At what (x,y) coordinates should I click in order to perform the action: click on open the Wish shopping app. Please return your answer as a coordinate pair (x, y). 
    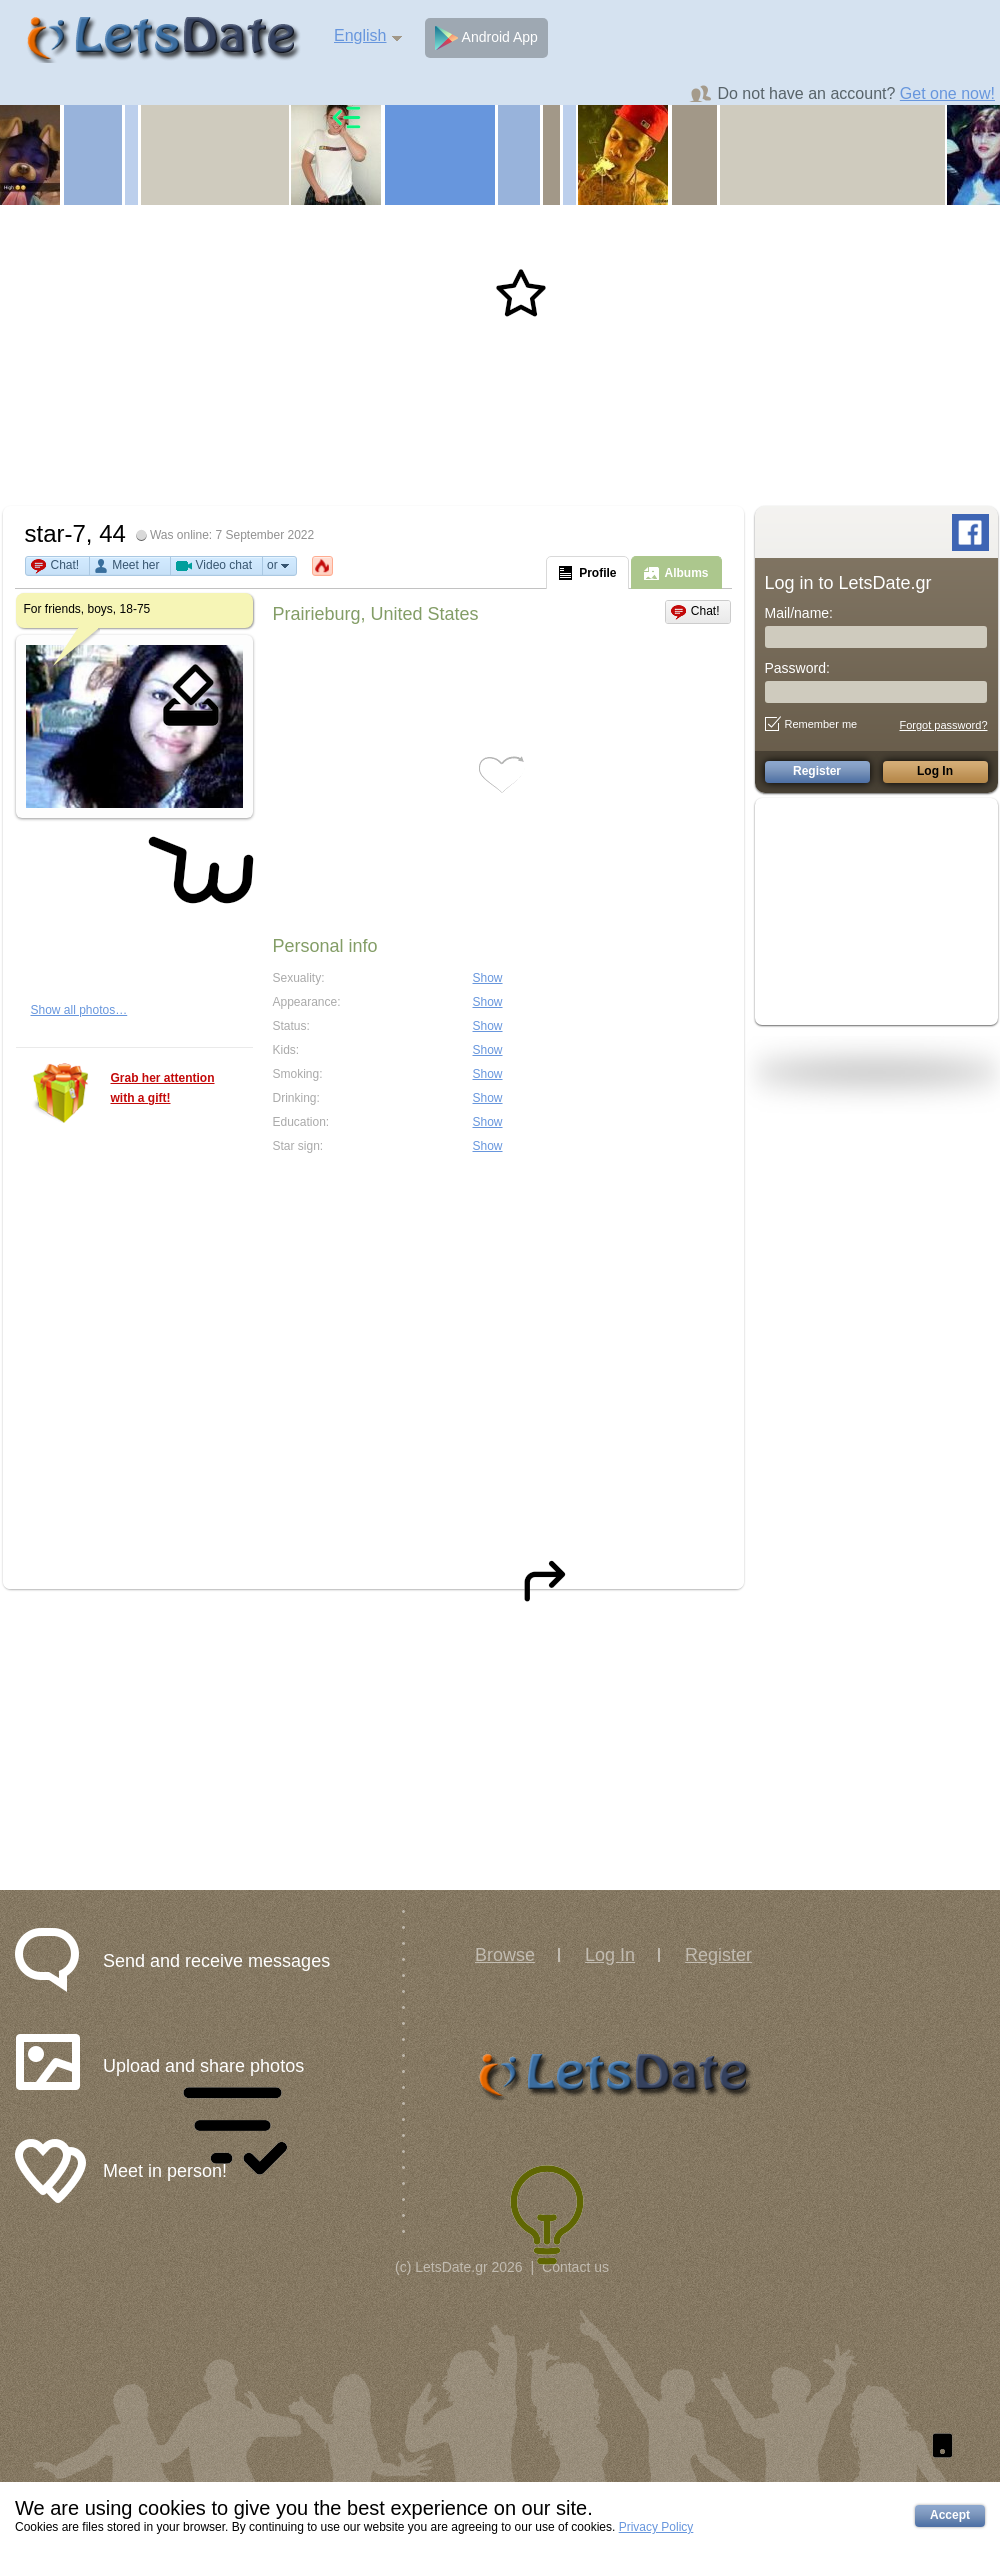
    Looking at the image, I should click on (201, 870).